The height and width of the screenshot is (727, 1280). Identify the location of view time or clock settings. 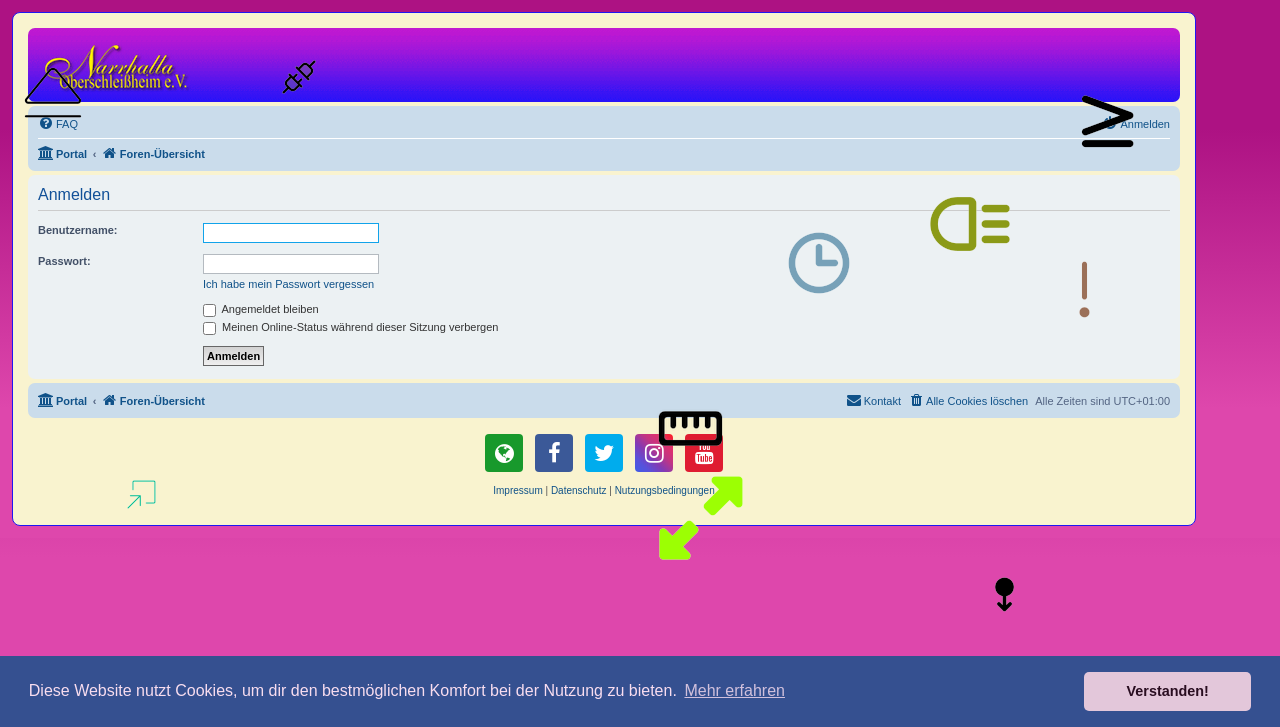
(819, 263).